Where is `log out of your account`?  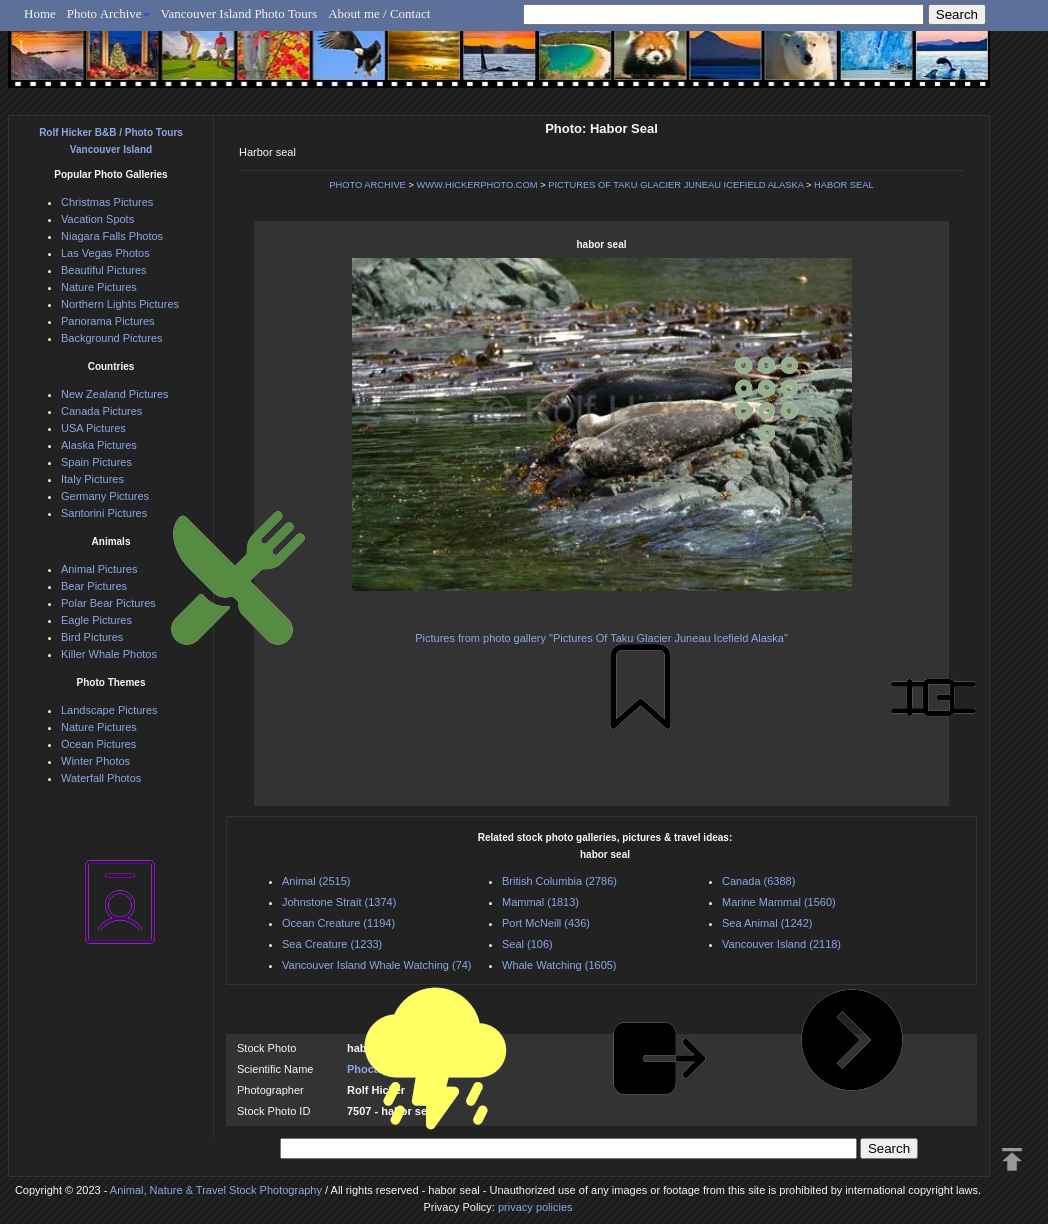
log out of your account is located at coordinates (659, 1058).